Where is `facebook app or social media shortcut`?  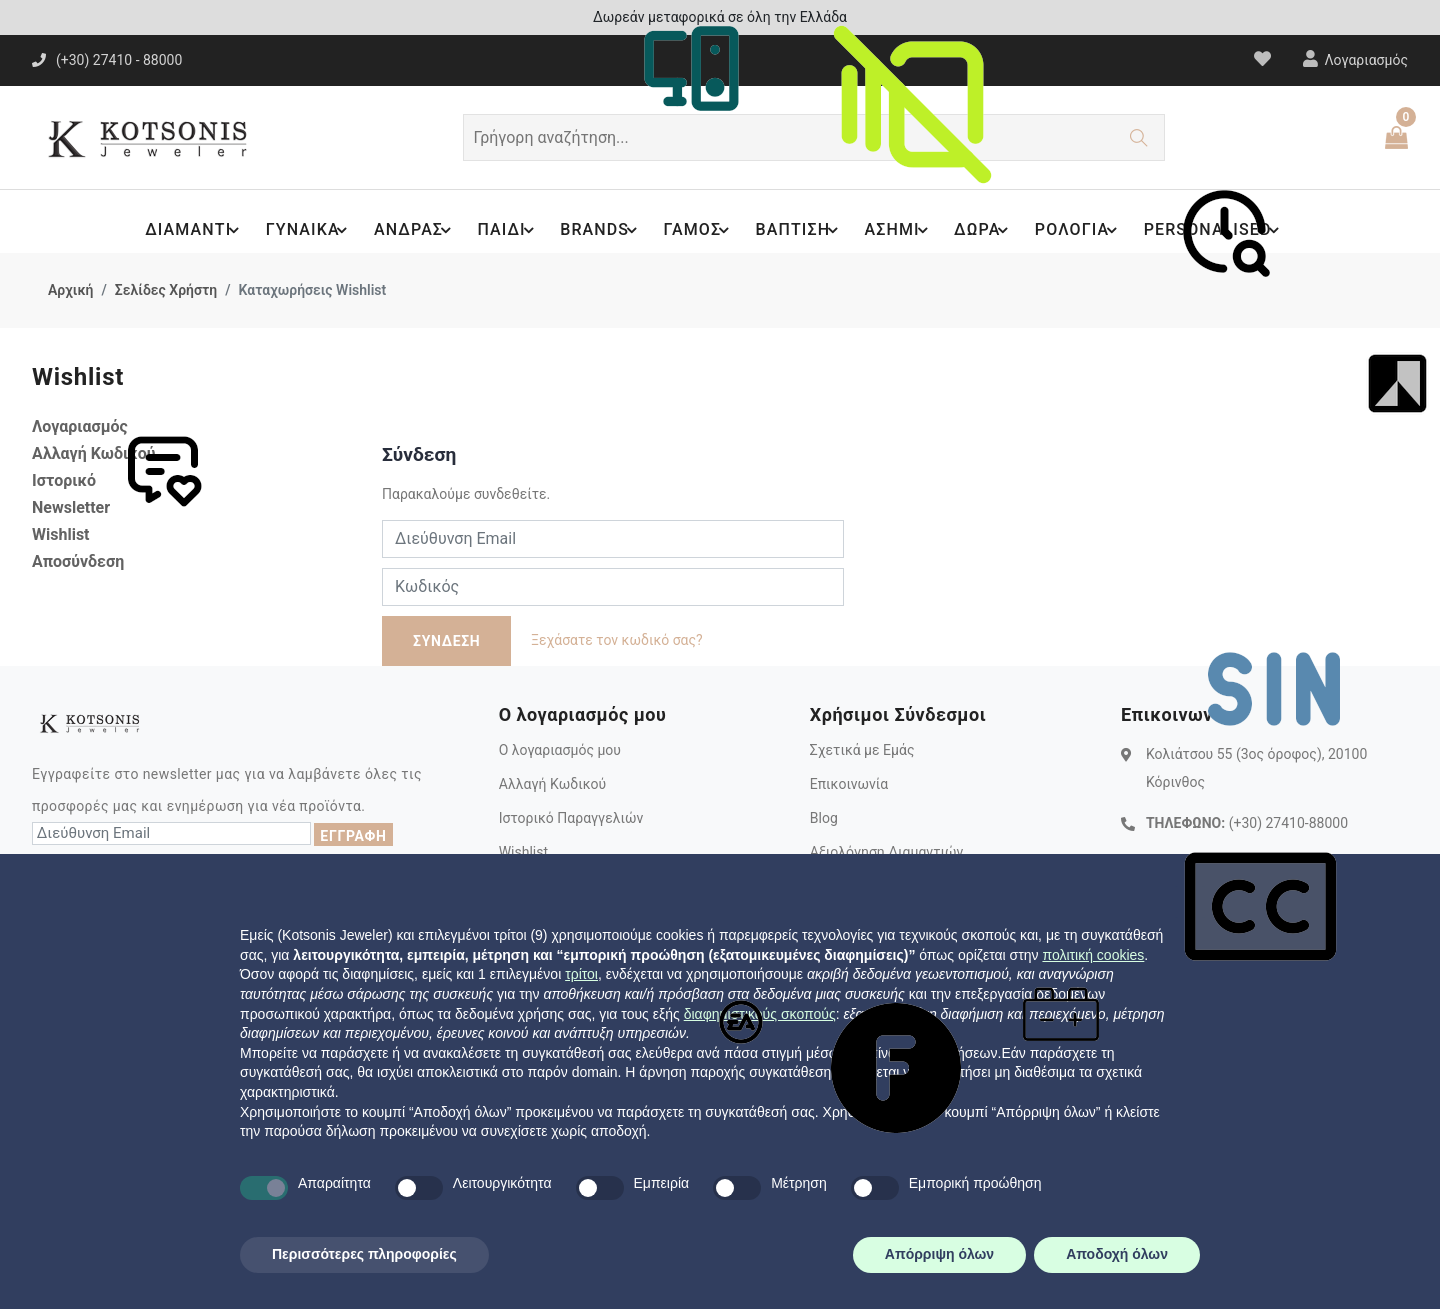
facebook app or social media shortcut is located at coordinates (896, 1068).